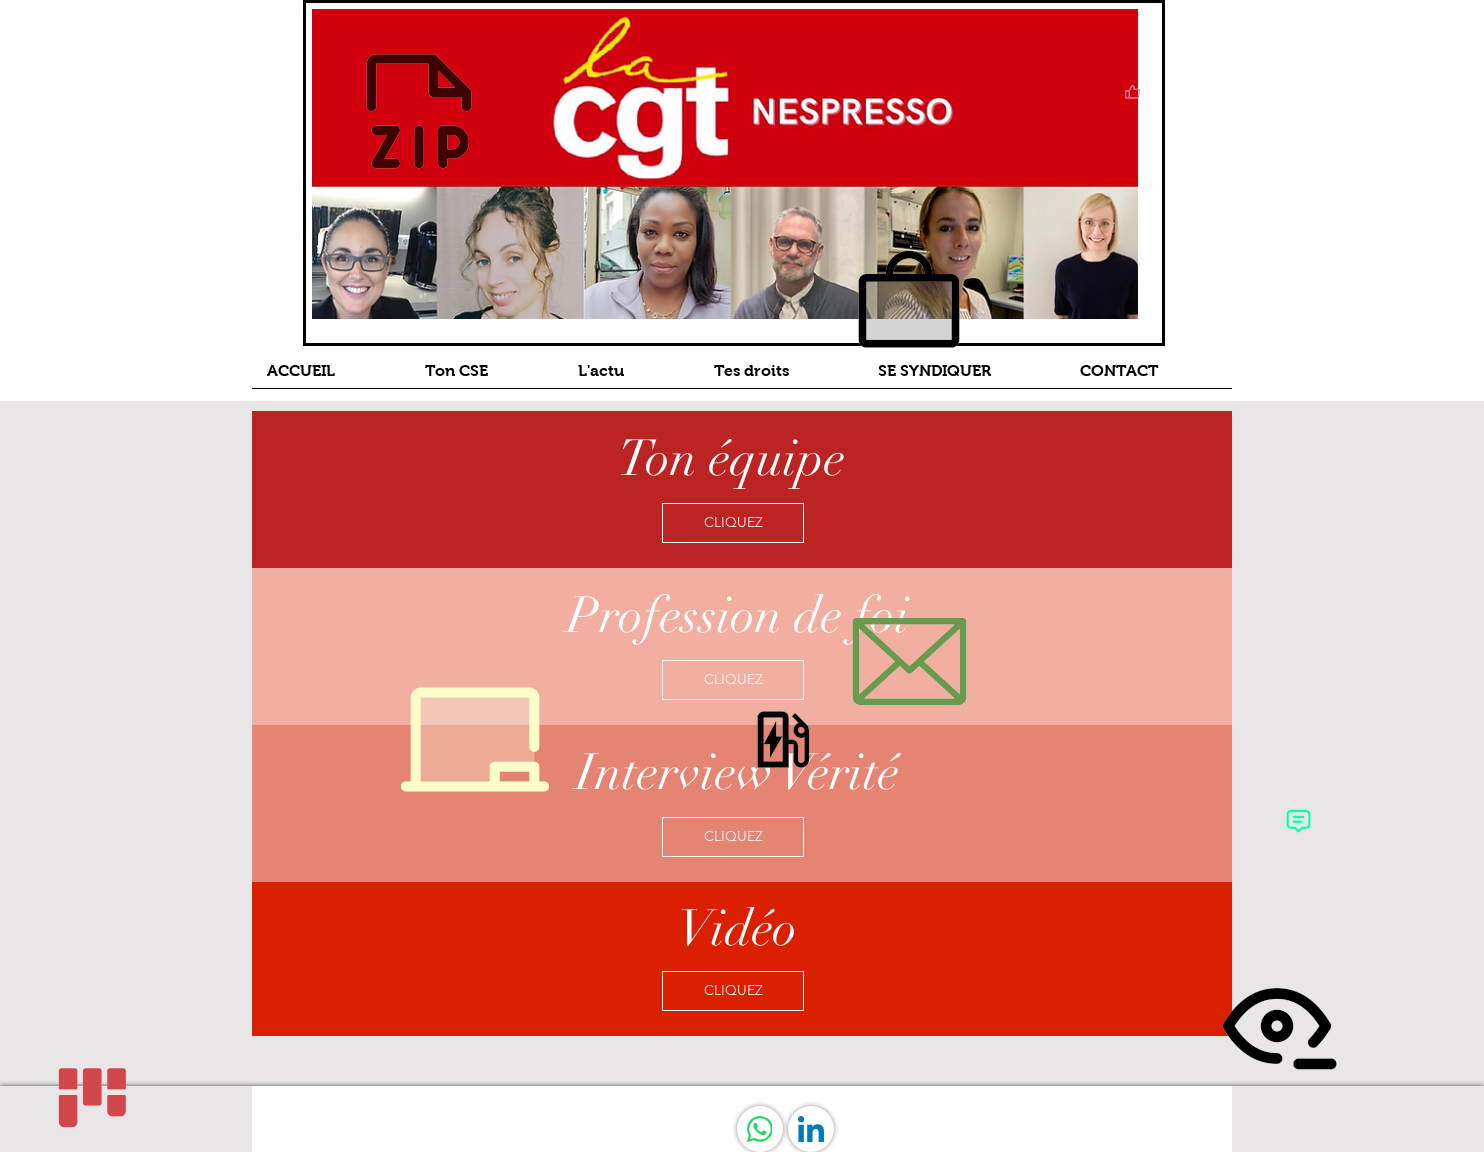  What do you see at coordinates (1298, 820) in the screenshot?
I see `open messaging or chat` at bounding box center [1298, 820].